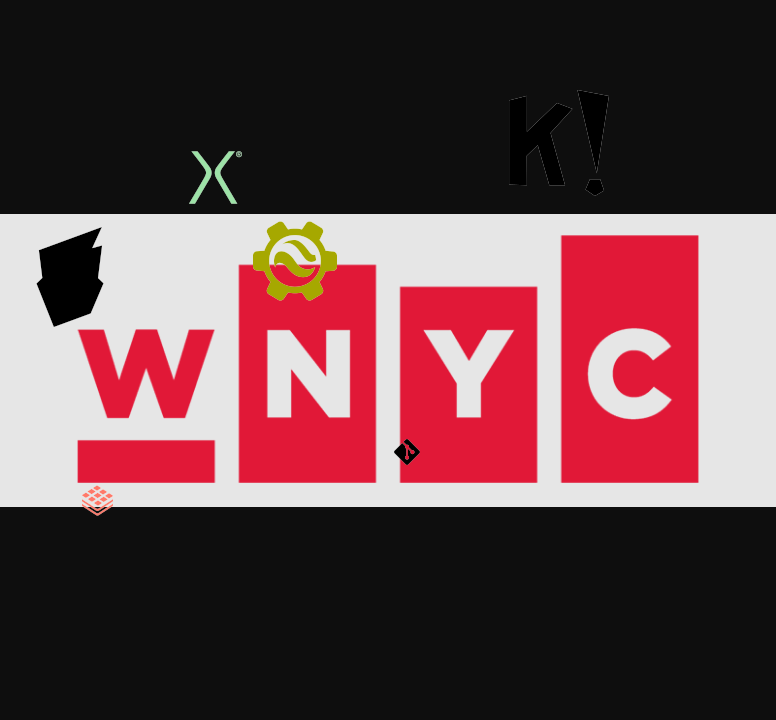  What do you see at coordinates (97, 500) in the screenshot?
I see `open torizon platform dashboard` at bounding box center [97, 500].